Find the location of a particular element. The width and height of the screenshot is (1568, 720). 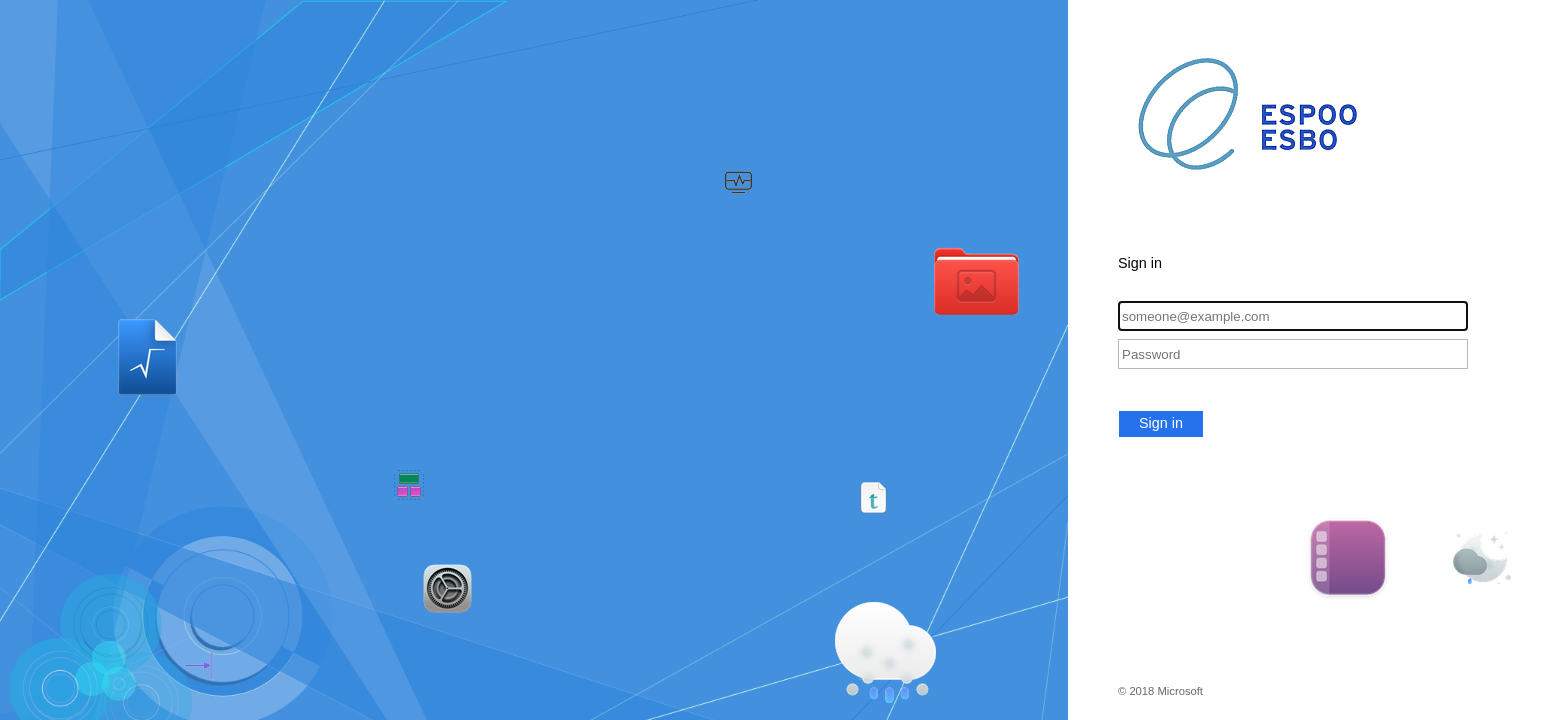

indicates mixed precipitation weather conditions is located at coordinates (885, 652).